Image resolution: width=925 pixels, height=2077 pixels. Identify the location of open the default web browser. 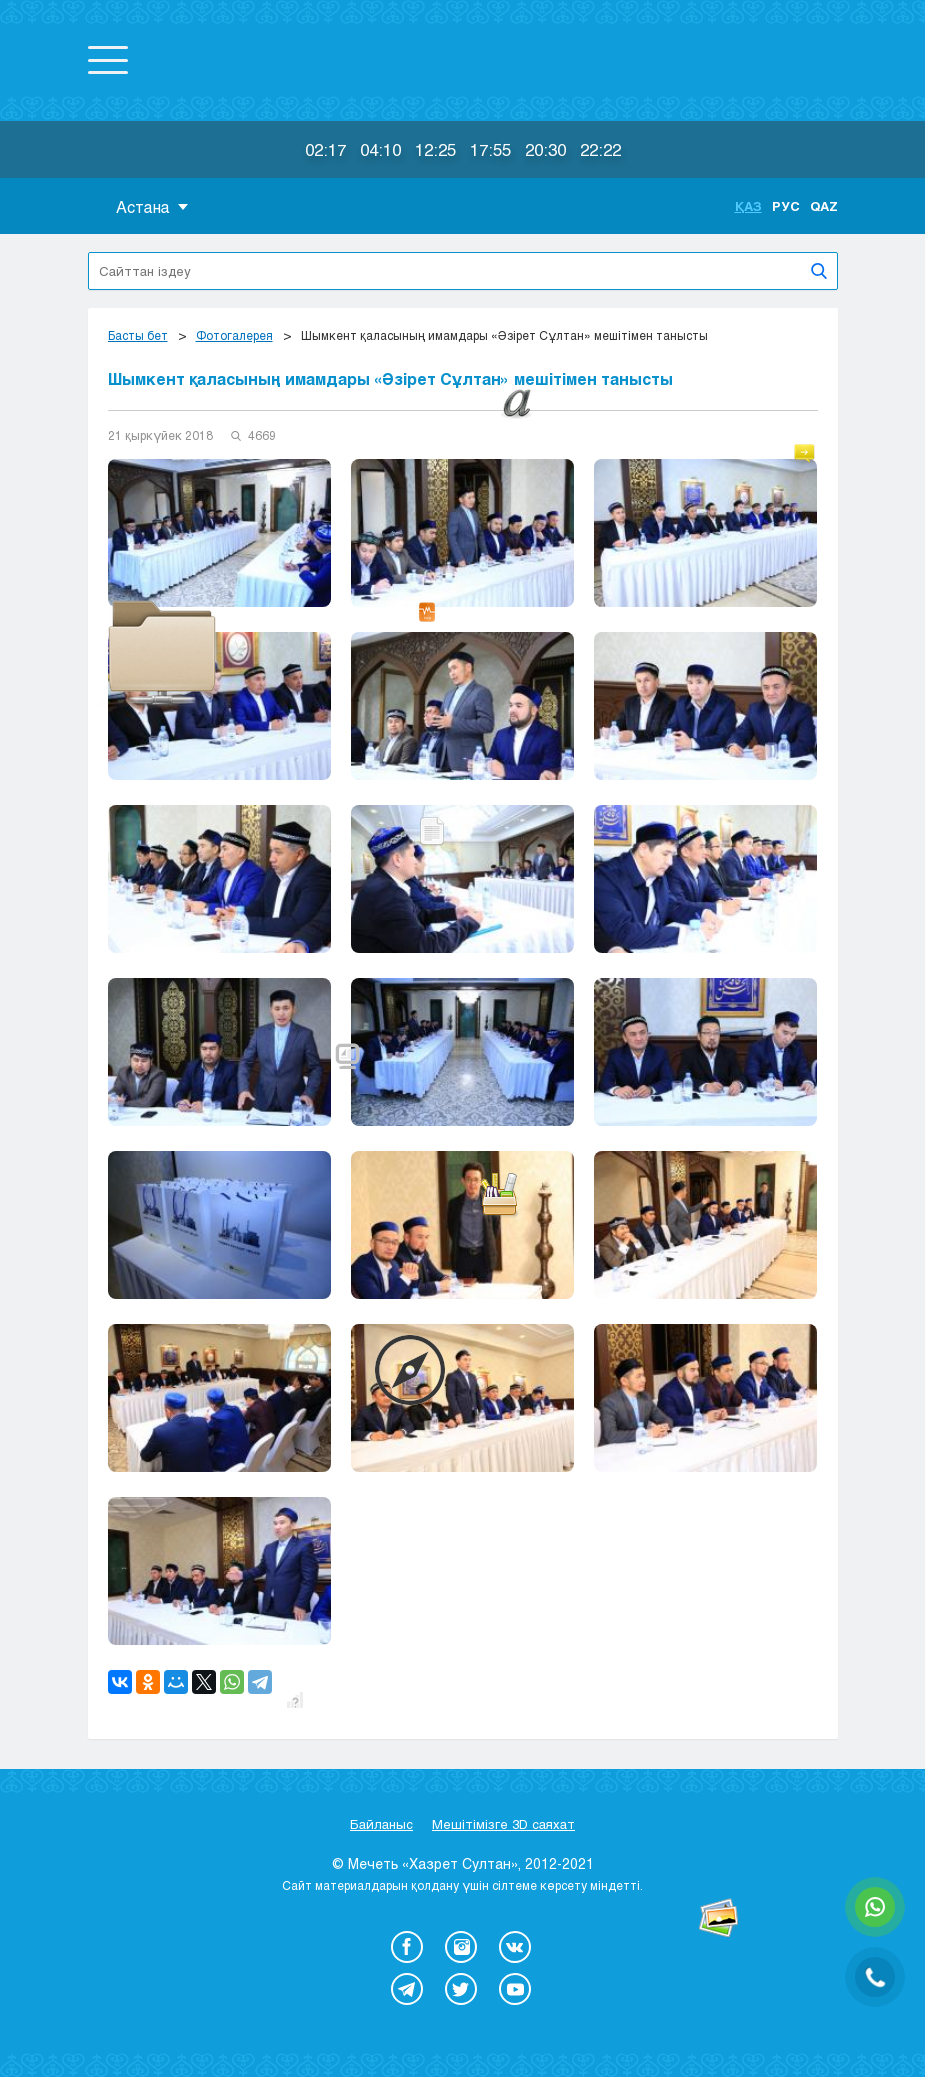
(410, 1370).